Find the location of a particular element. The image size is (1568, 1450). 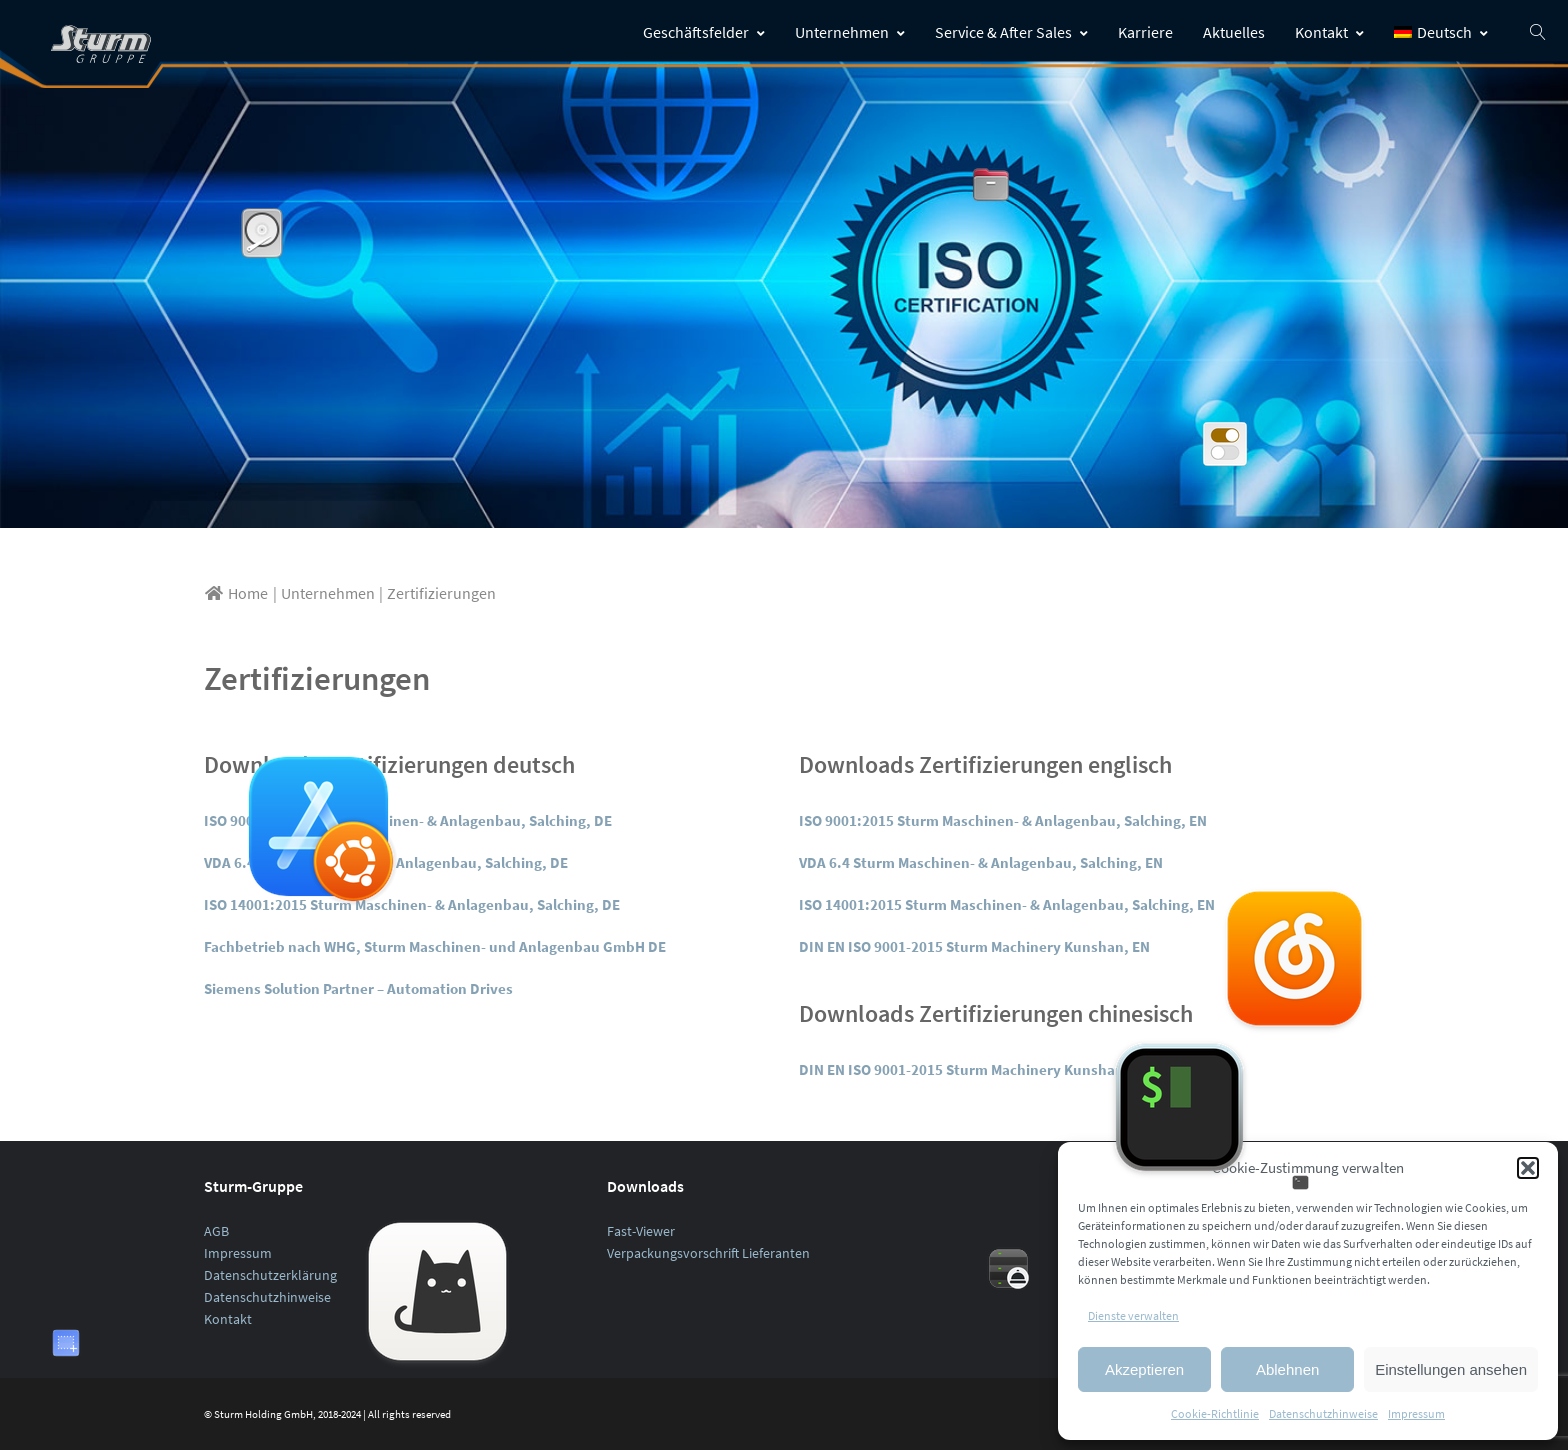

take a screenshot is located at coordinates (66, 1343).